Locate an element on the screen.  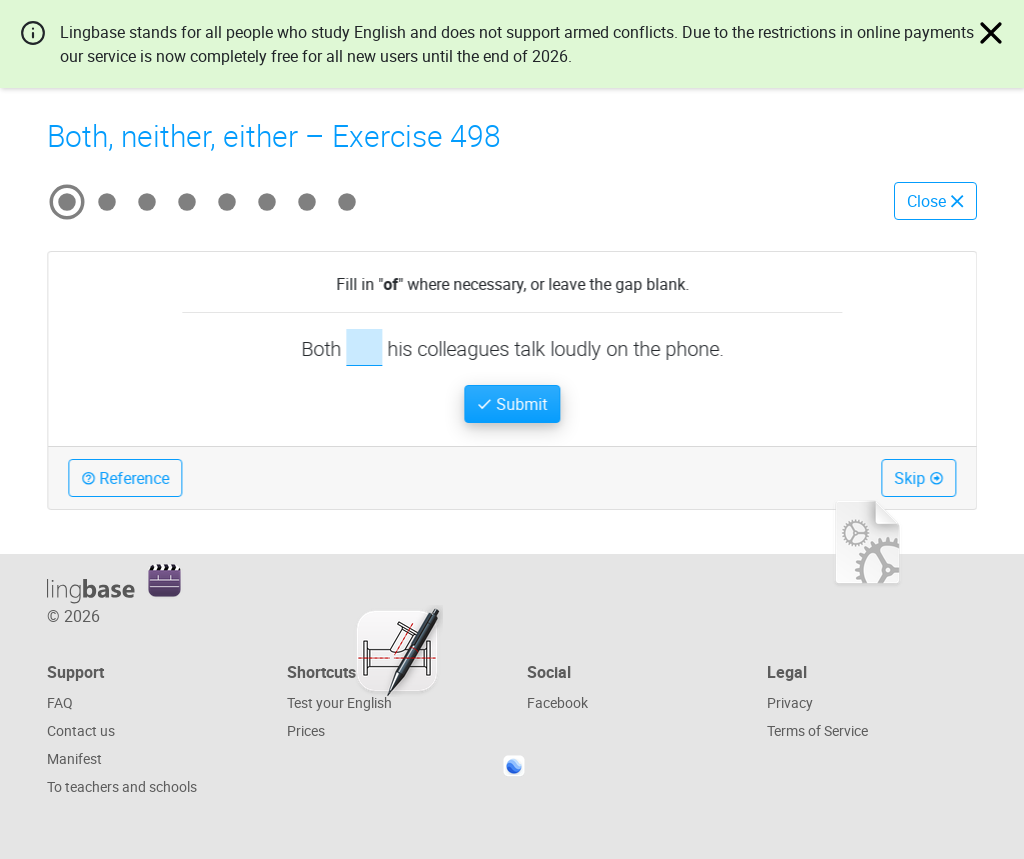
shared library file used by system applications is located at coordinates (867, 543).